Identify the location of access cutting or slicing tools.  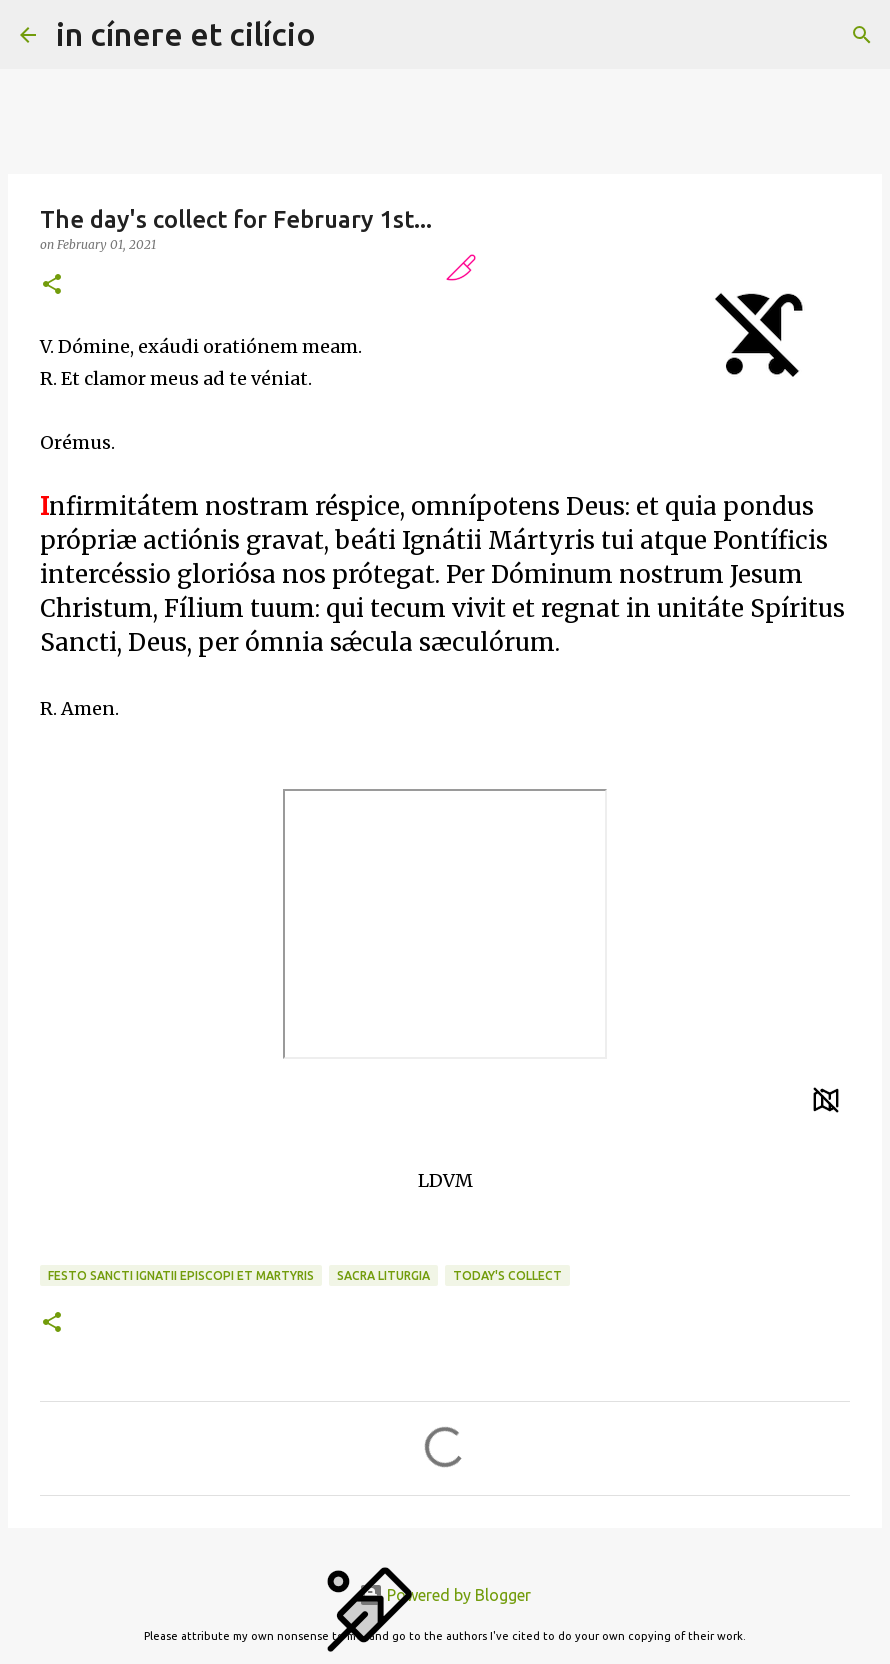
(461, 268).